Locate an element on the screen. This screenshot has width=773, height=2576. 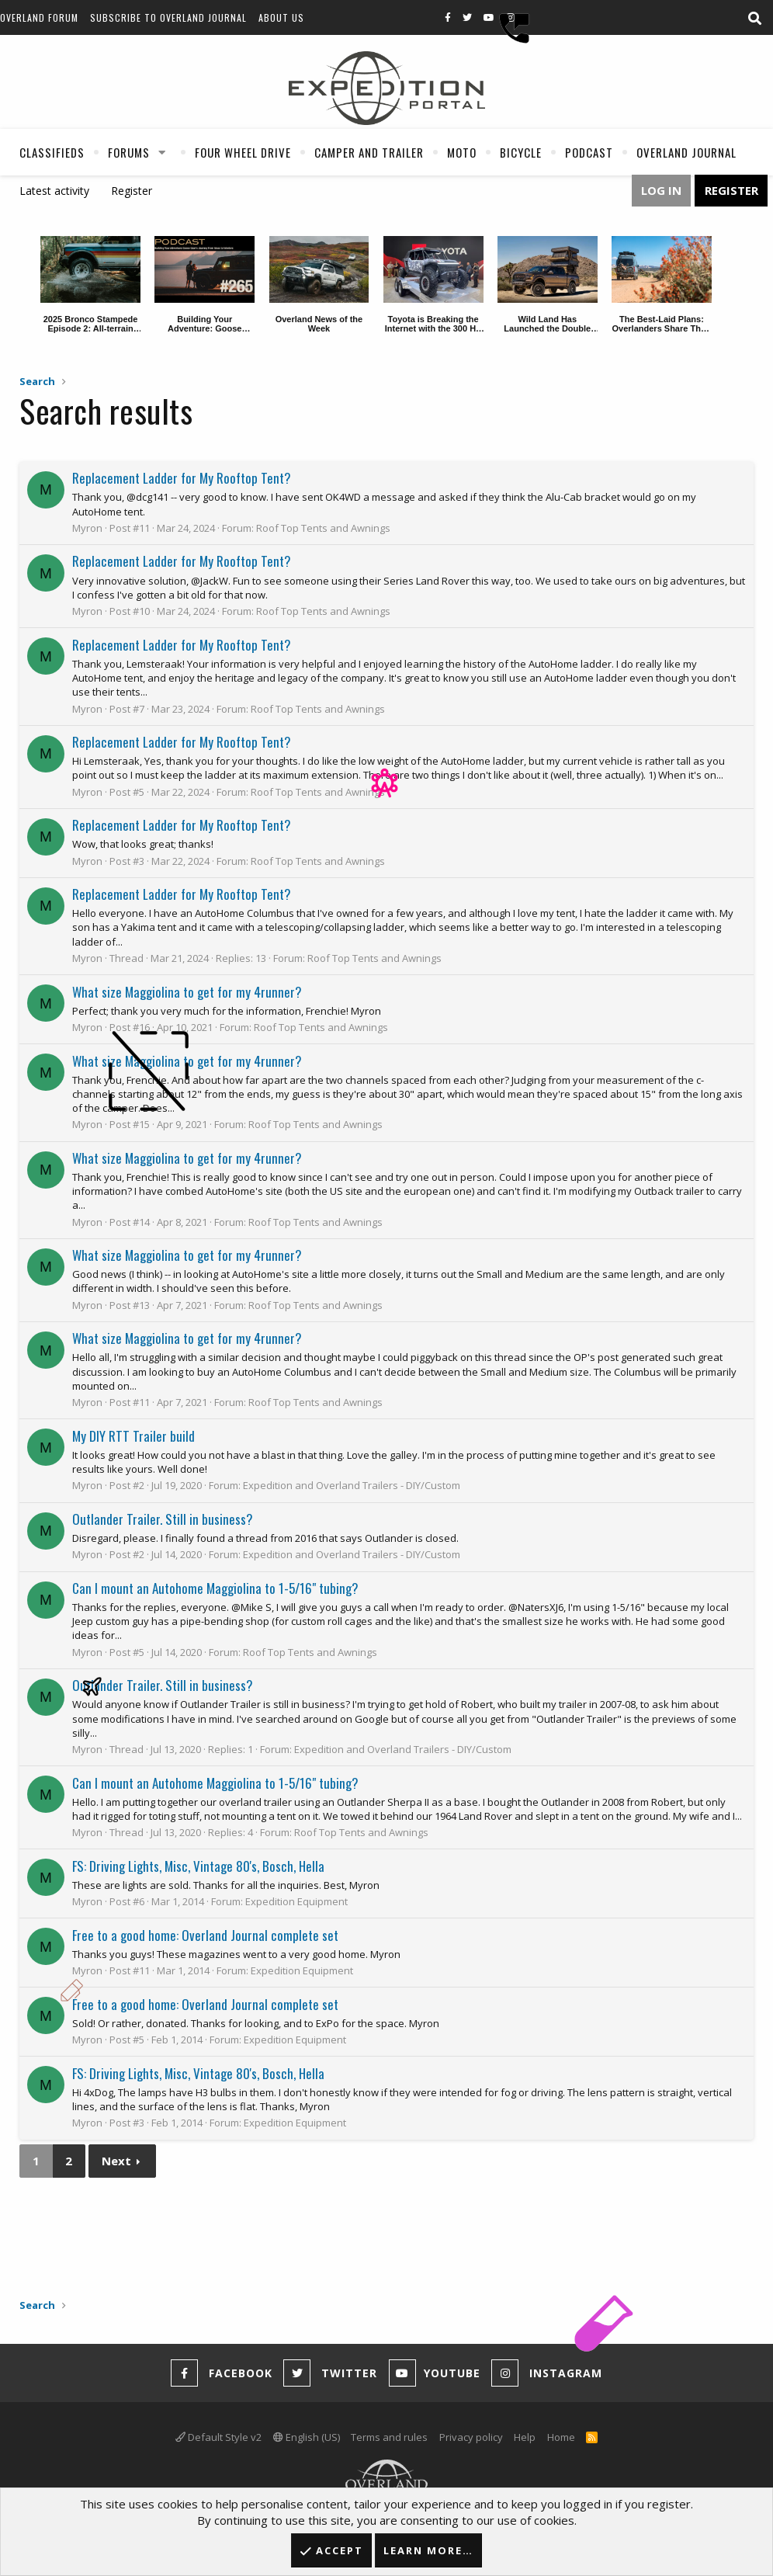
edit or modify content is located at coordinates (71, 1991).